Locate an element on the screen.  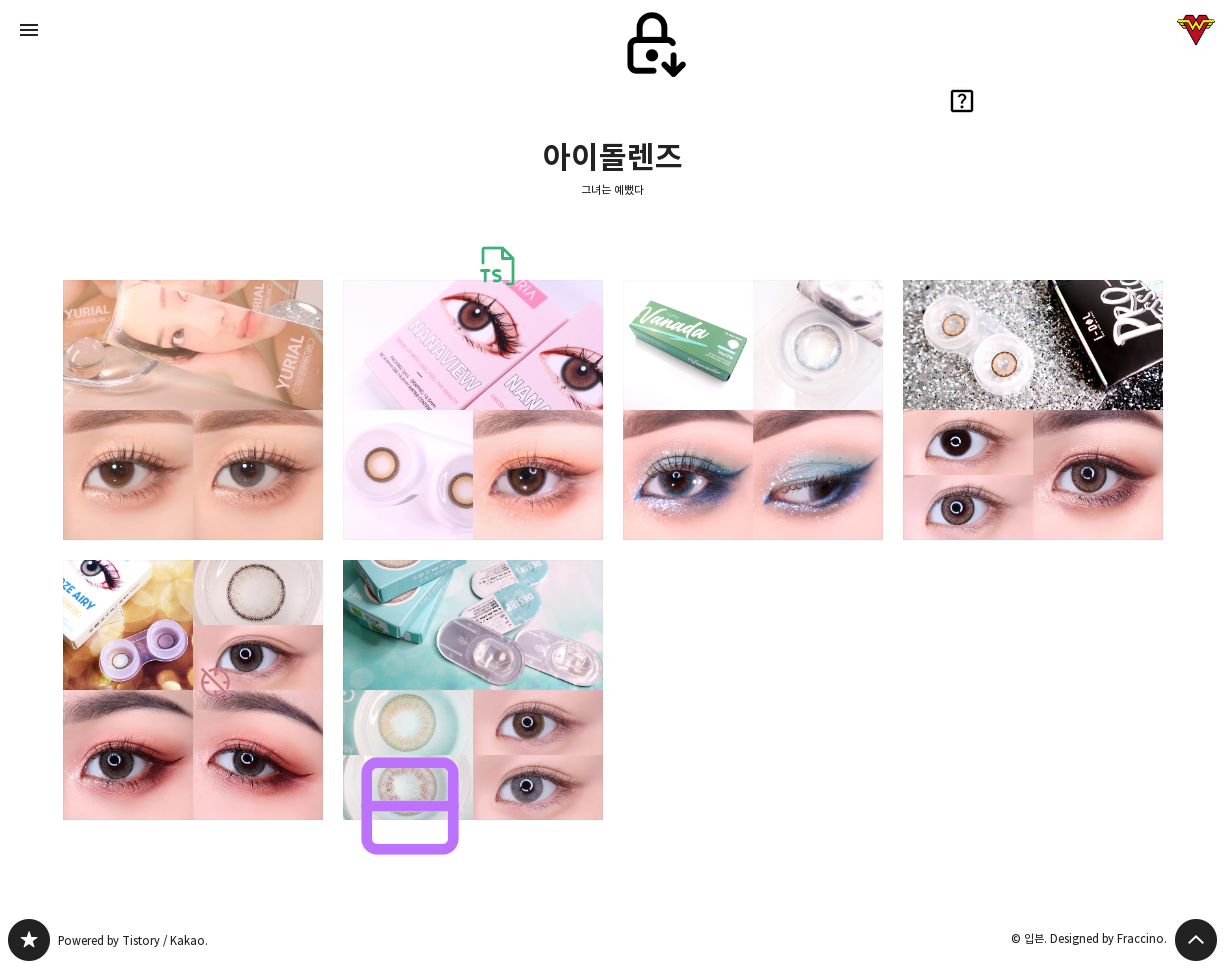
disable viewfinder or camera focus is located at coordinates (215, 682).